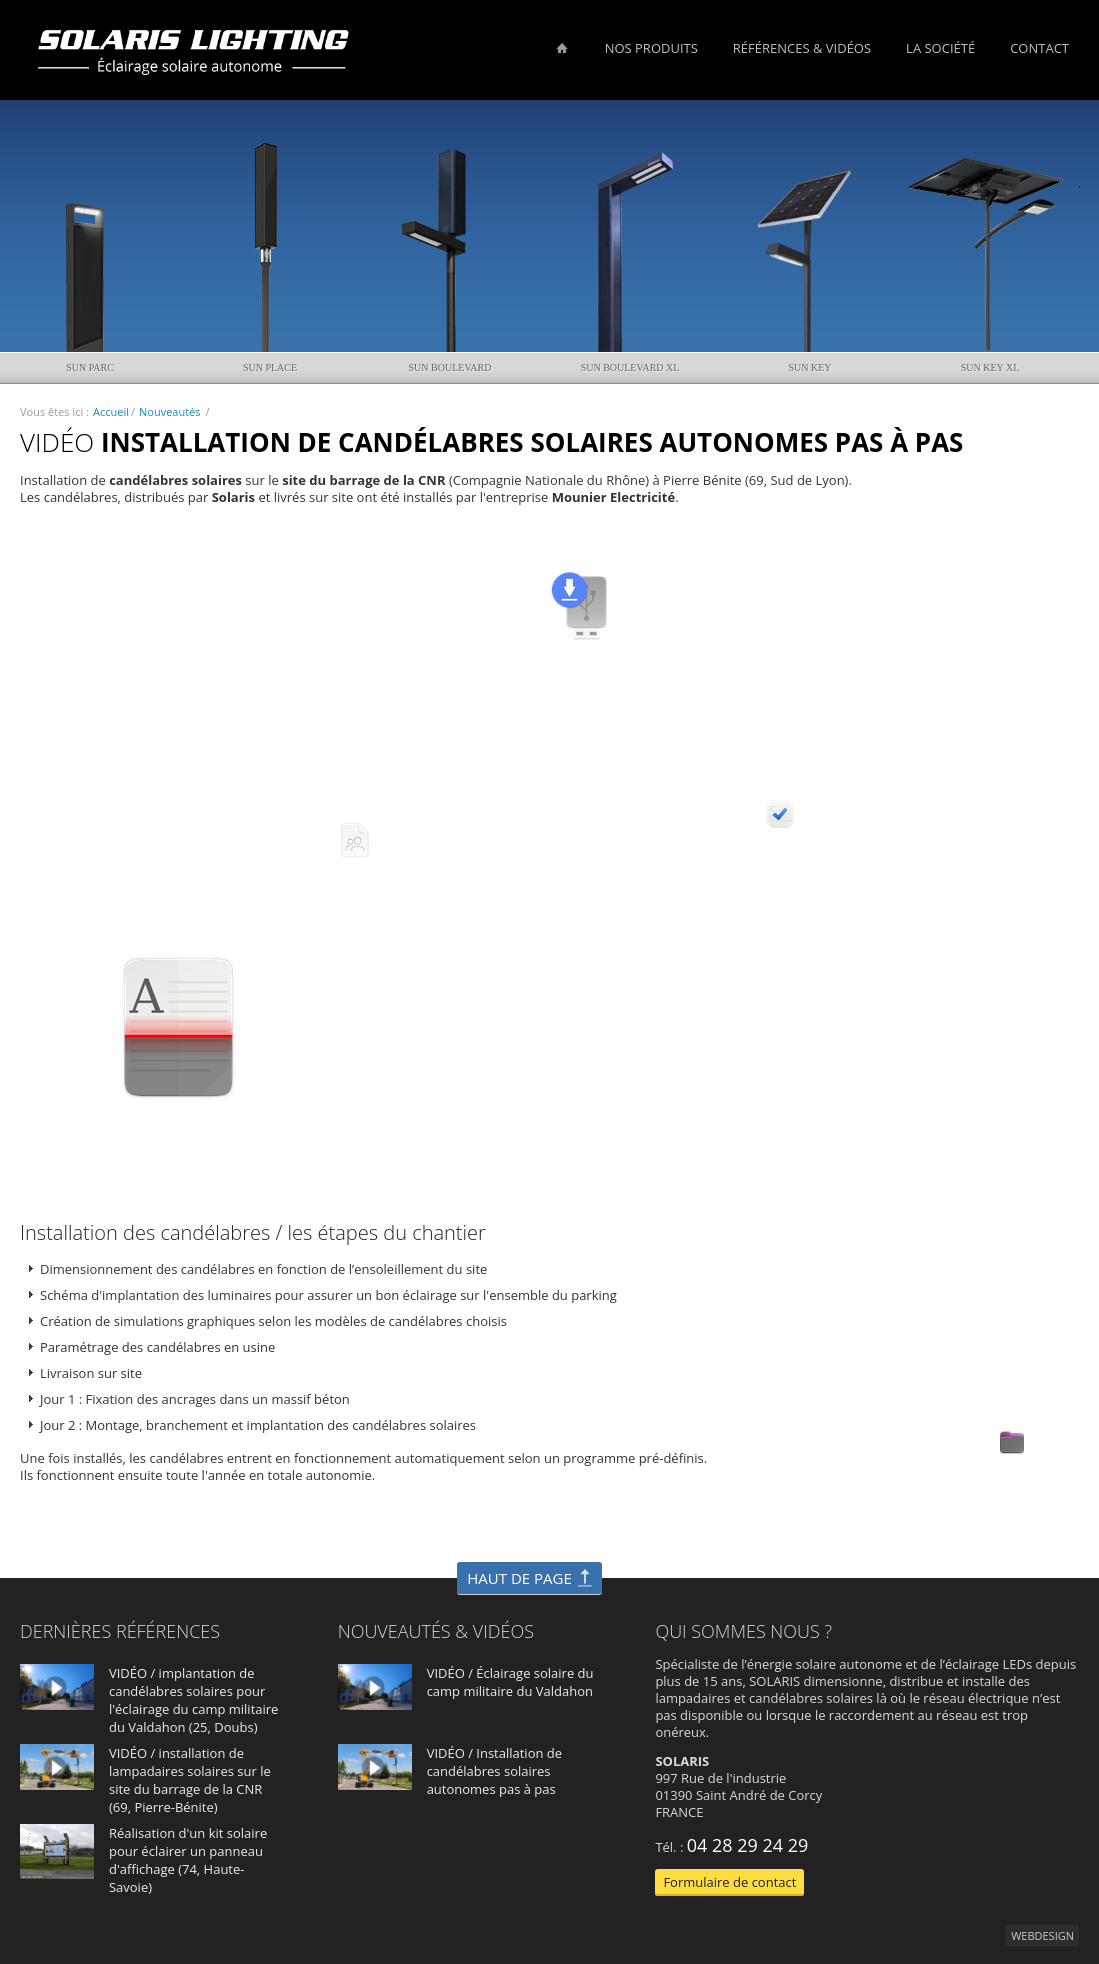 Image resolution: width=1099 pixels, height=1964 pixels. I want to click on create a bootable USB drive, so click(586, 607).